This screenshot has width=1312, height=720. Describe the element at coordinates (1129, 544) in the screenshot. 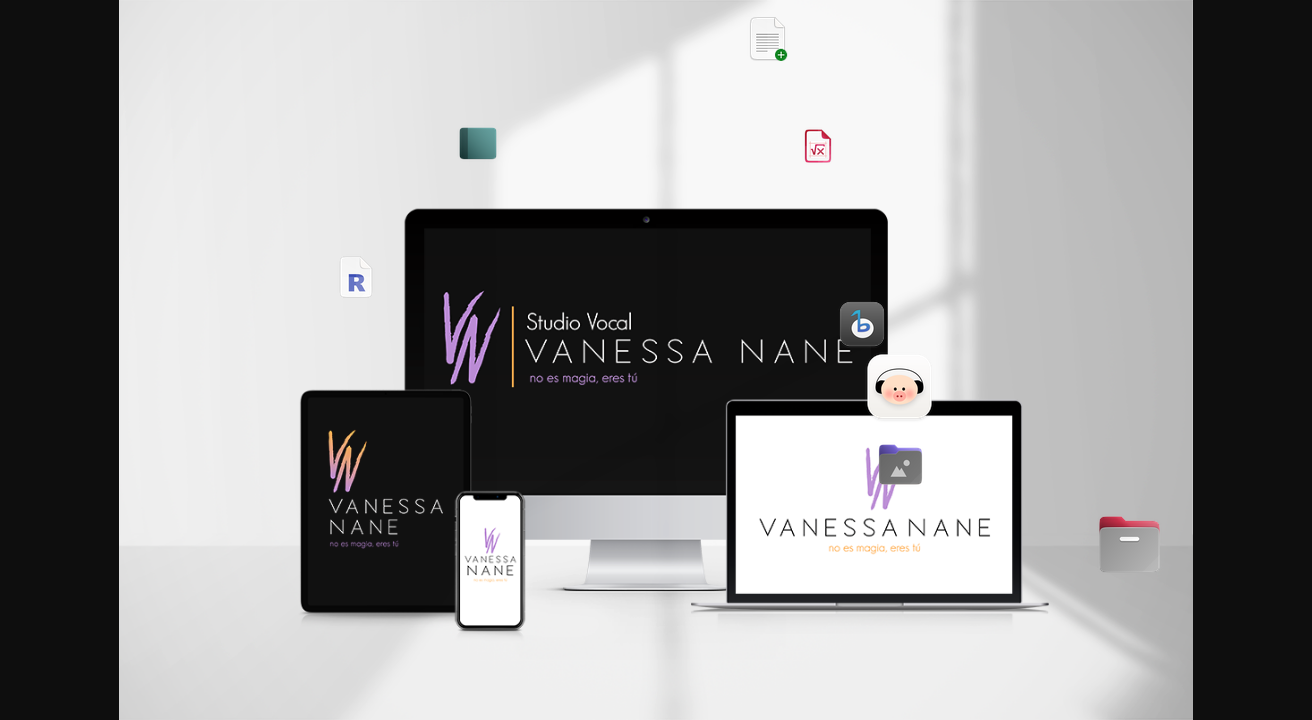

I see `open the file manager application` at that location.